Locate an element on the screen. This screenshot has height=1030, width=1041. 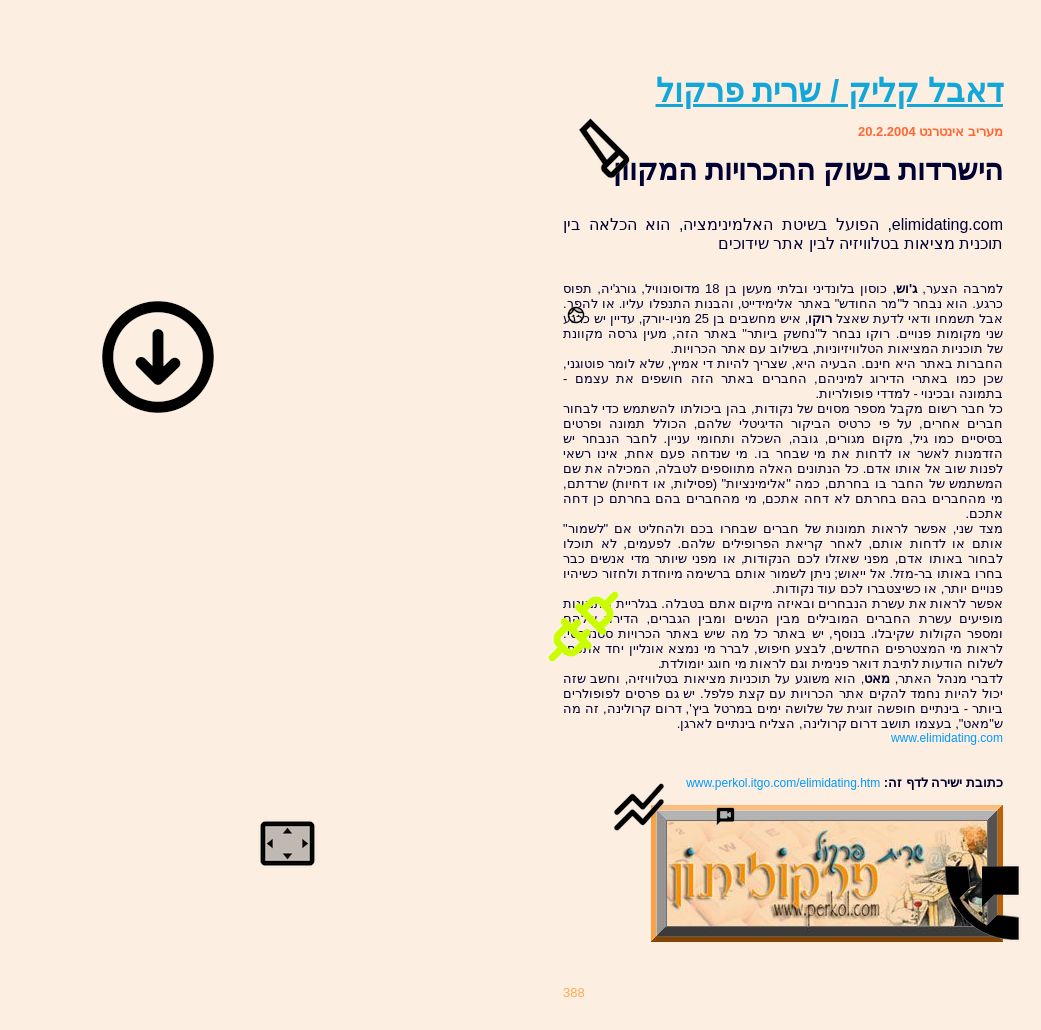
adjust display overscan settings is located at coordinates (287, 843).